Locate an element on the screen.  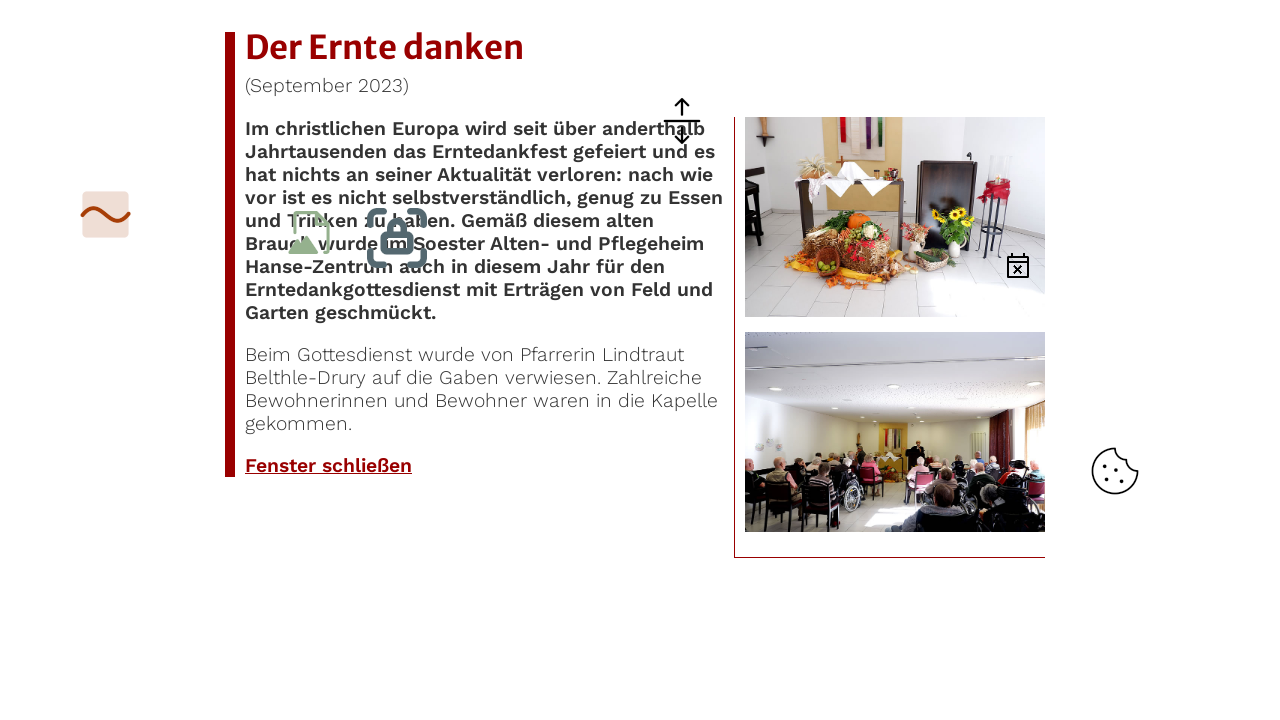
access secure or locked content is located at coordinates (397, 238).